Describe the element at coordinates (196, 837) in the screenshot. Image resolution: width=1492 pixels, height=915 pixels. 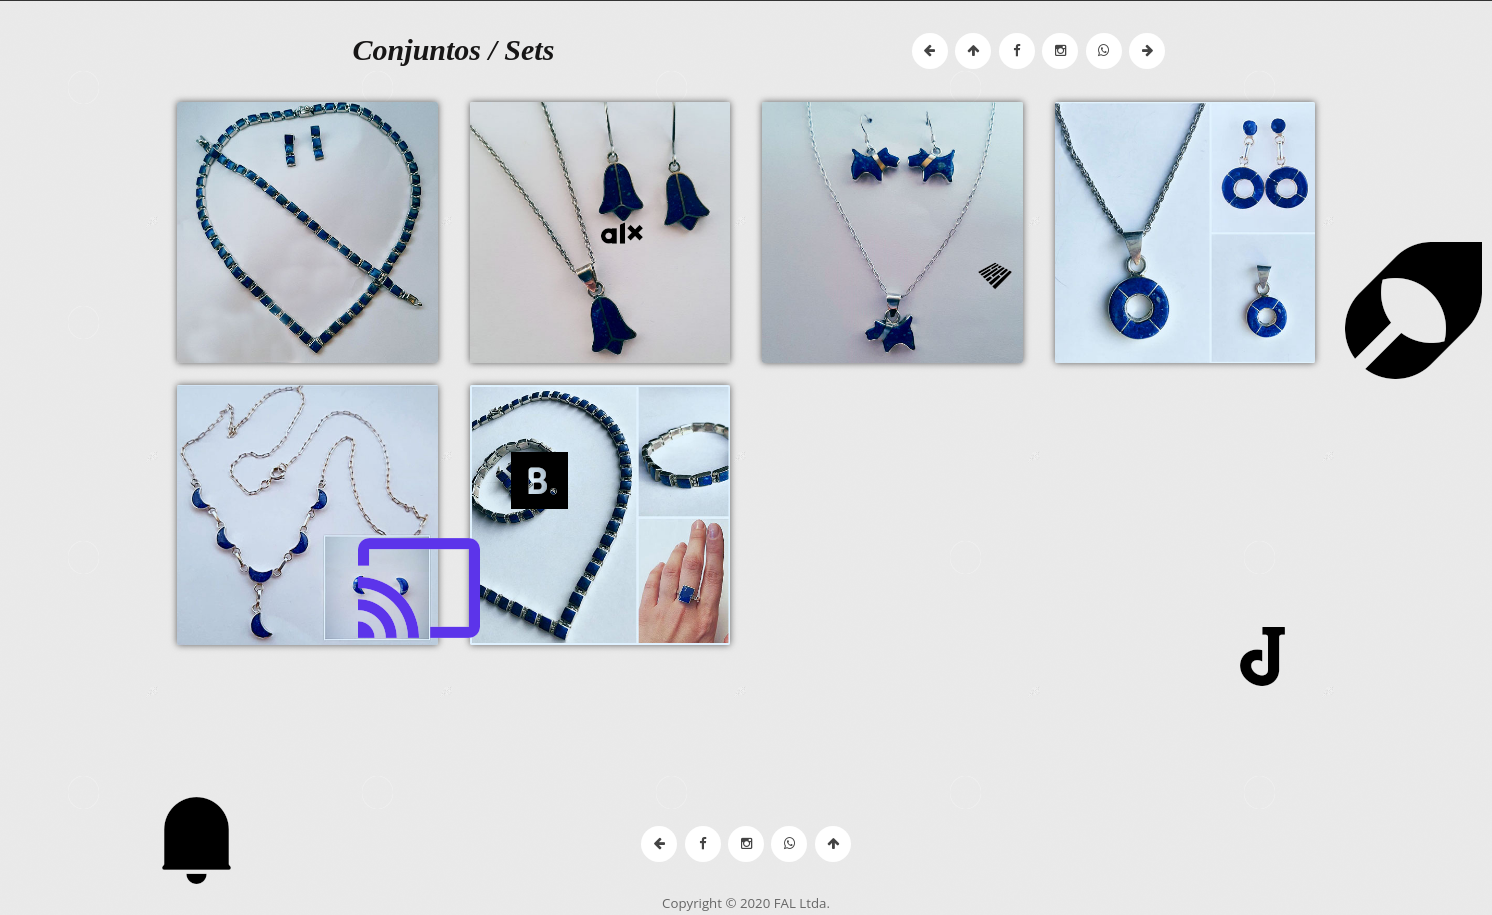
I see `view notifications` at that location.